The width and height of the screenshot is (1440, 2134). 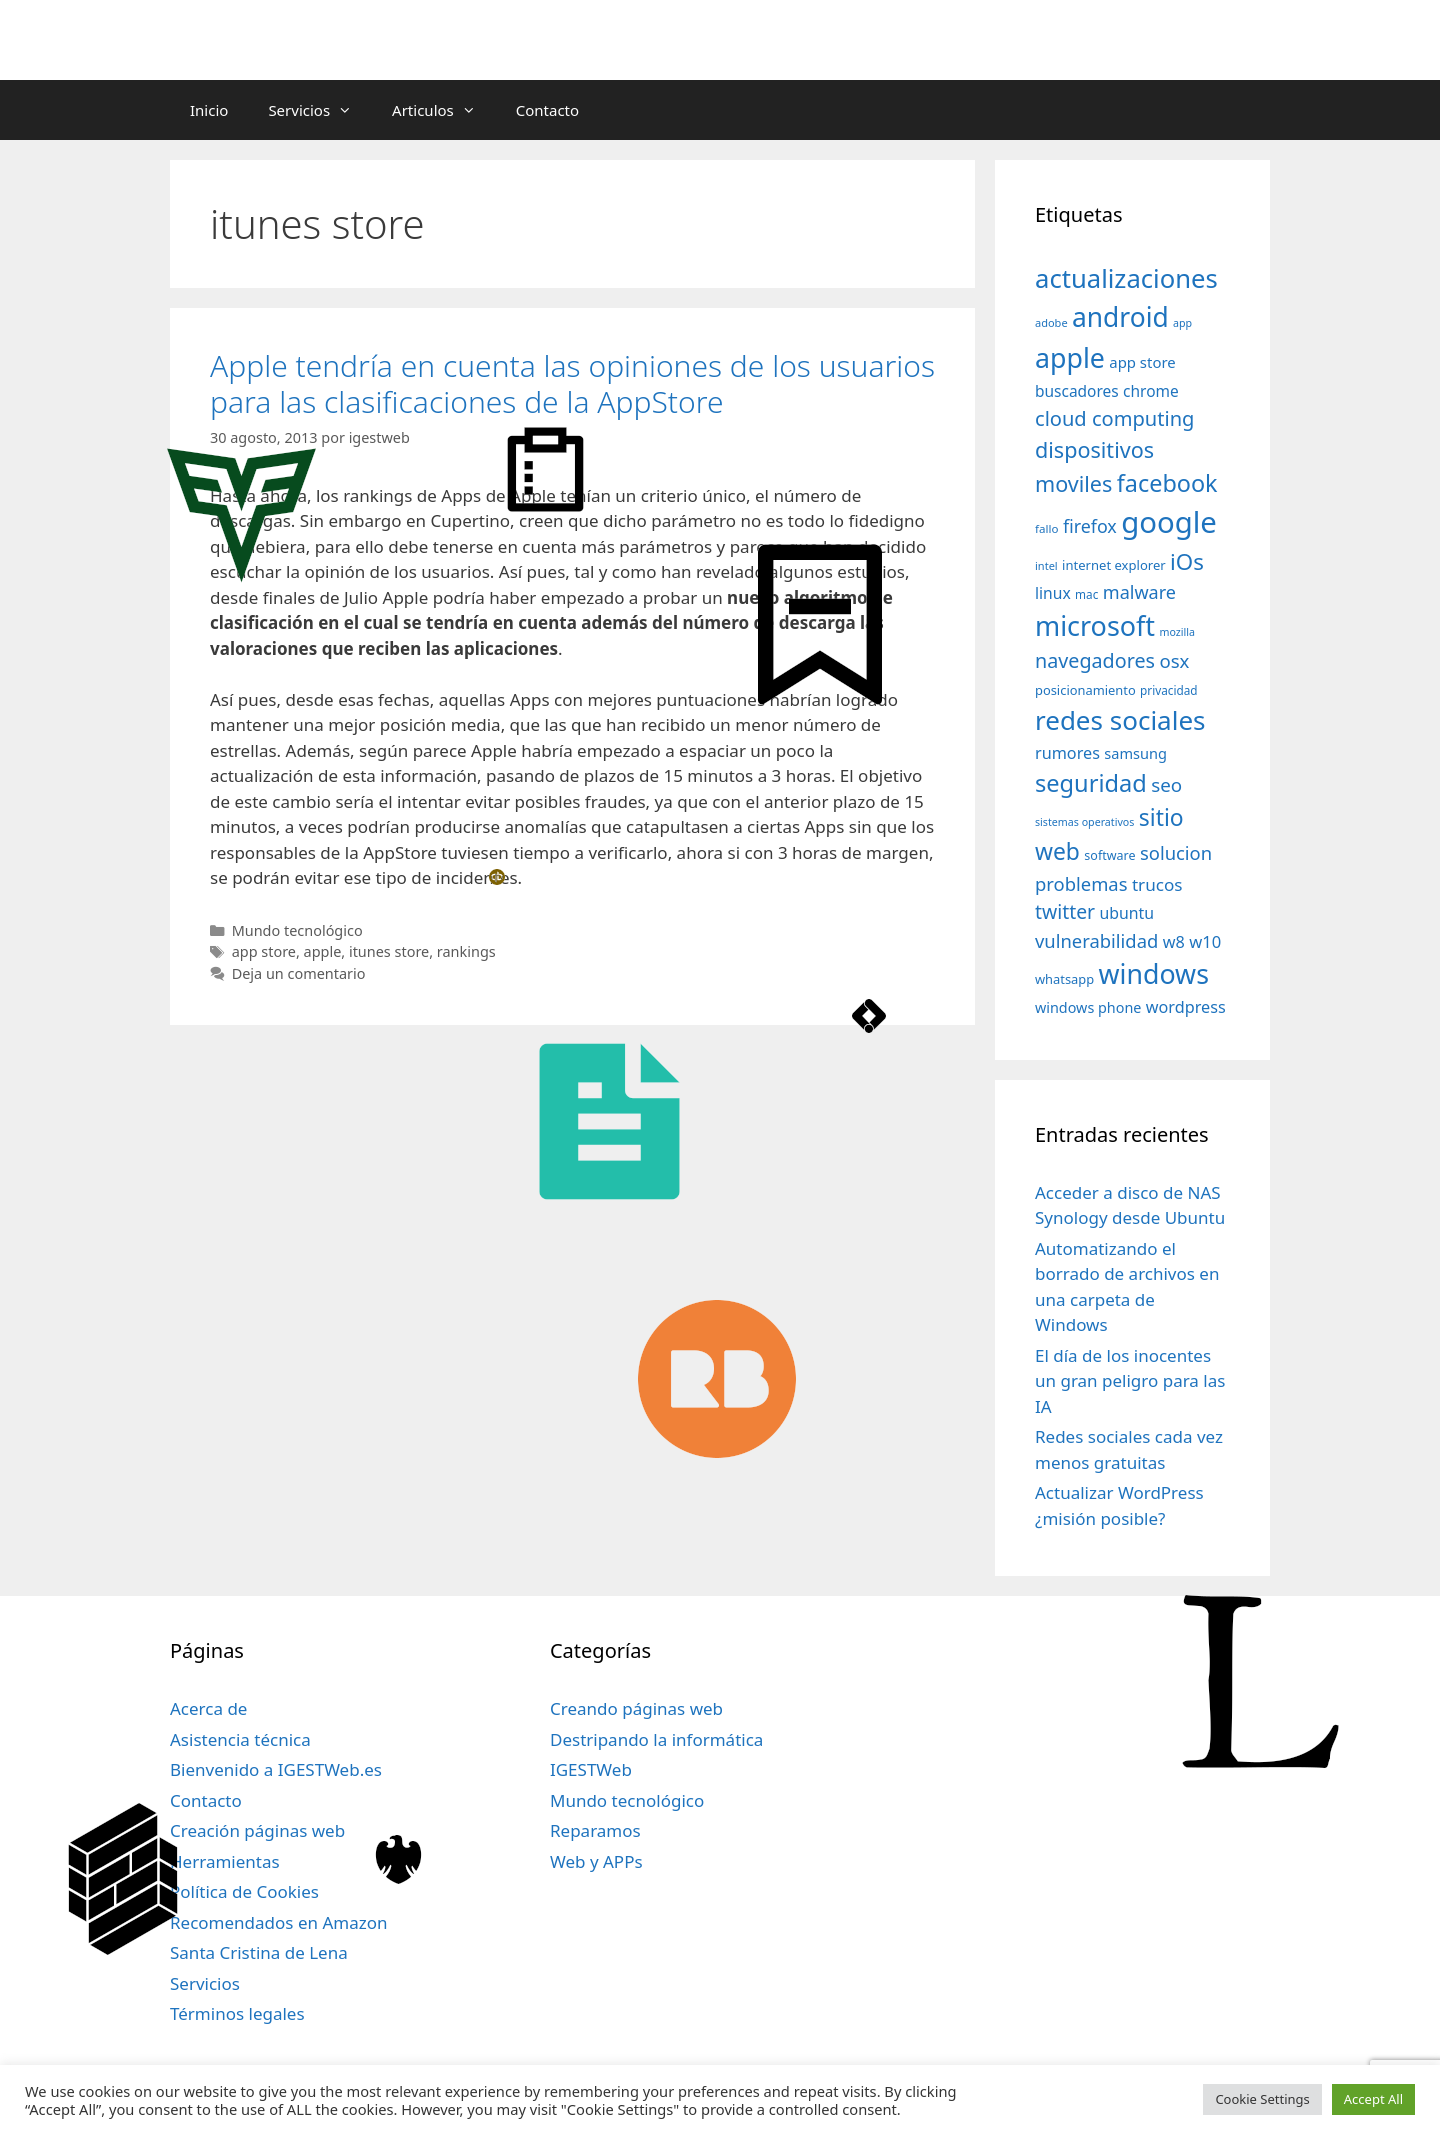 What do you see at coordinates (1260, 1681) in the screenshot?
I see `lerna monorepo tool branding` at bounding box center [1260, 1681].